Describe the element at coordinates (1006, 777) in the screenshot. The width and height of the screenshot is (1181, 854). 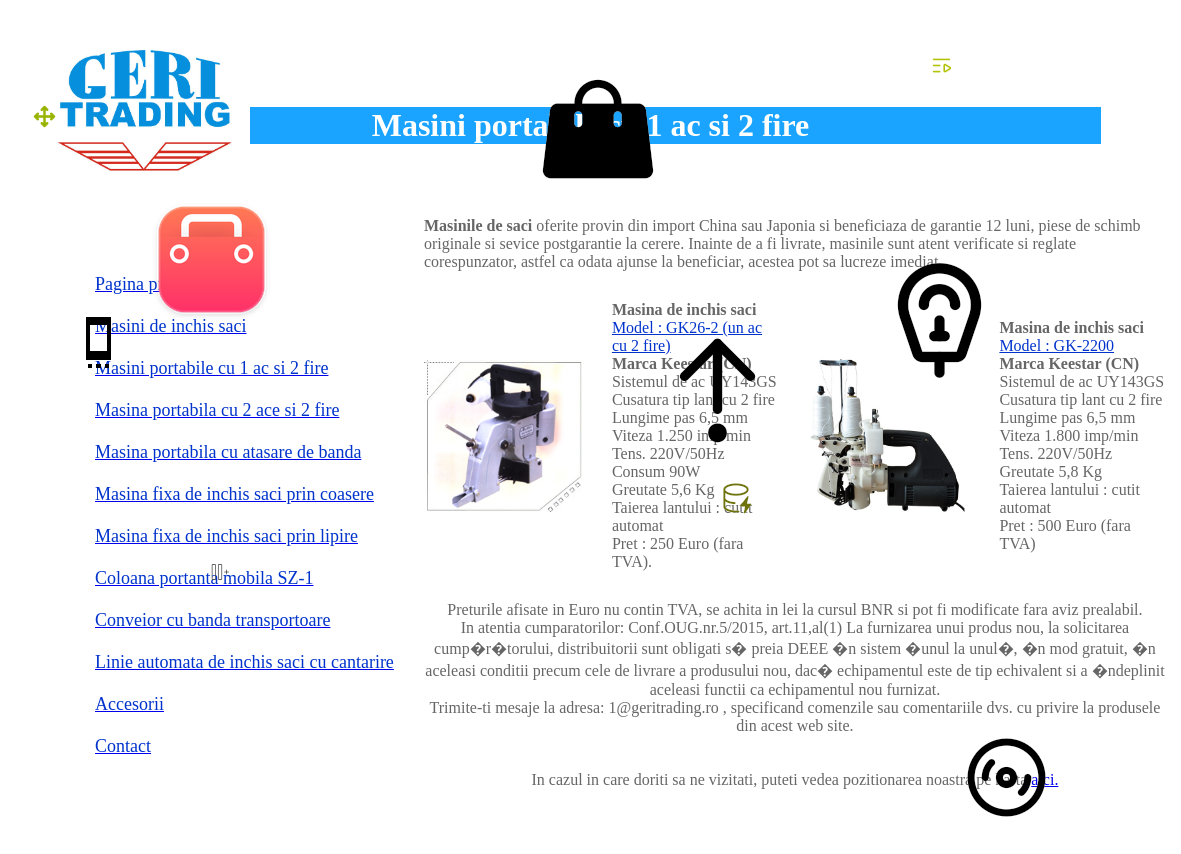
I see `play or access music library` at that location.